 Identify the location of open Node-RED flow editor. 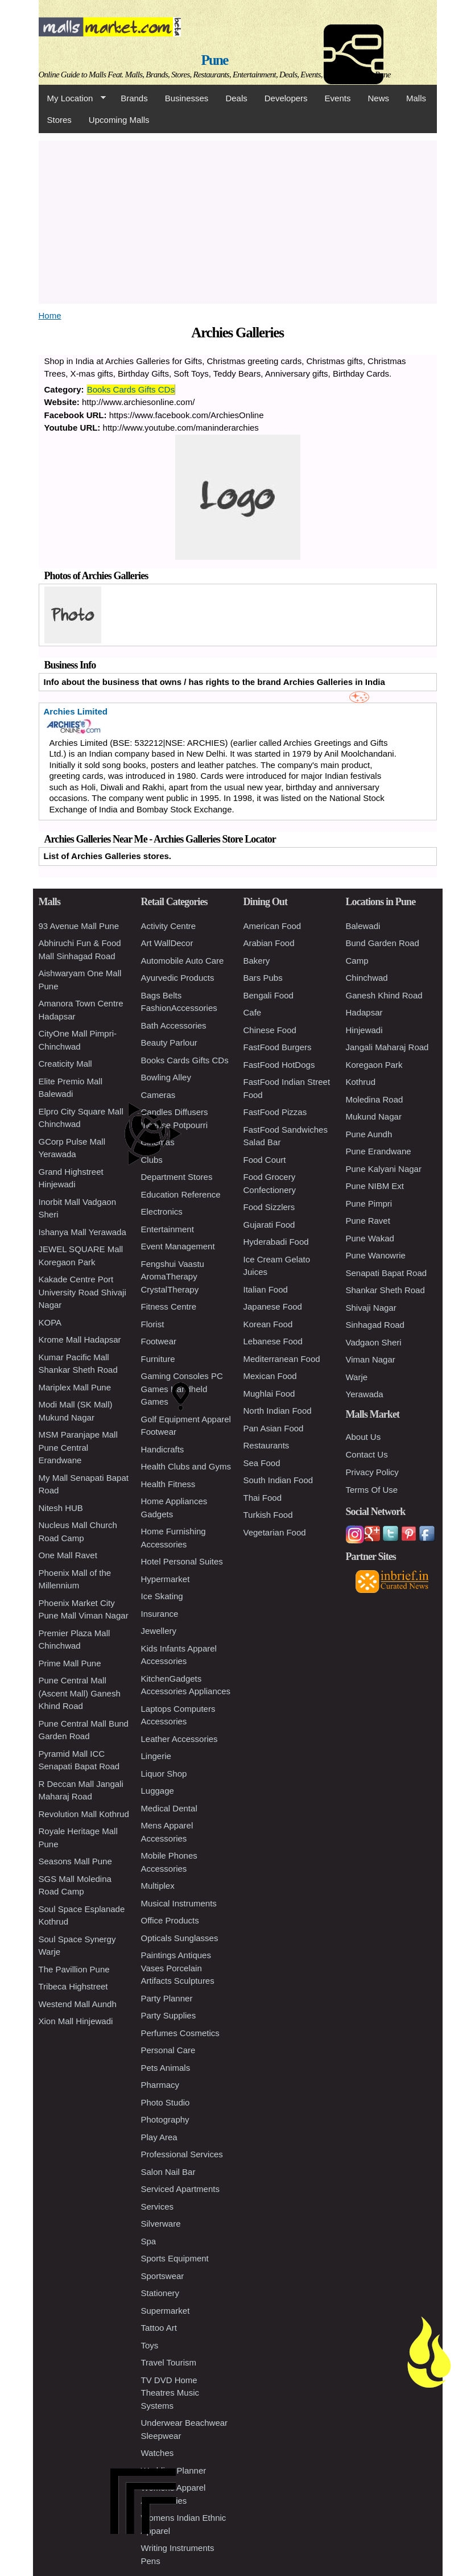
(353, 54).